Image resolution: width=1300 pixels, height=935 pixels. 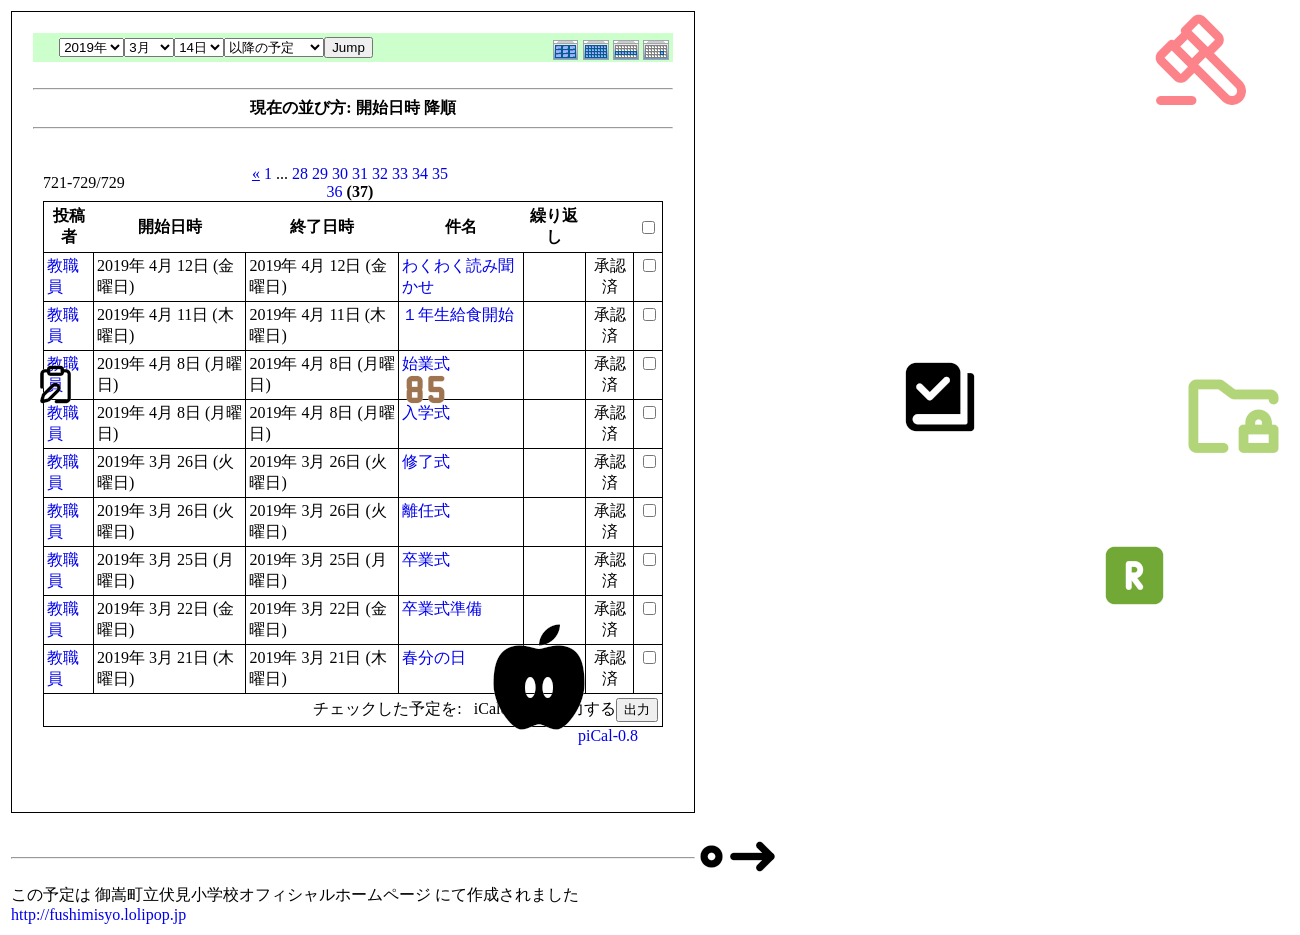 What do you see at coordinates (425, 389) in the screenshot?
I see `displays the number 85 as a badge or counter` at bounding box center [425, 389].